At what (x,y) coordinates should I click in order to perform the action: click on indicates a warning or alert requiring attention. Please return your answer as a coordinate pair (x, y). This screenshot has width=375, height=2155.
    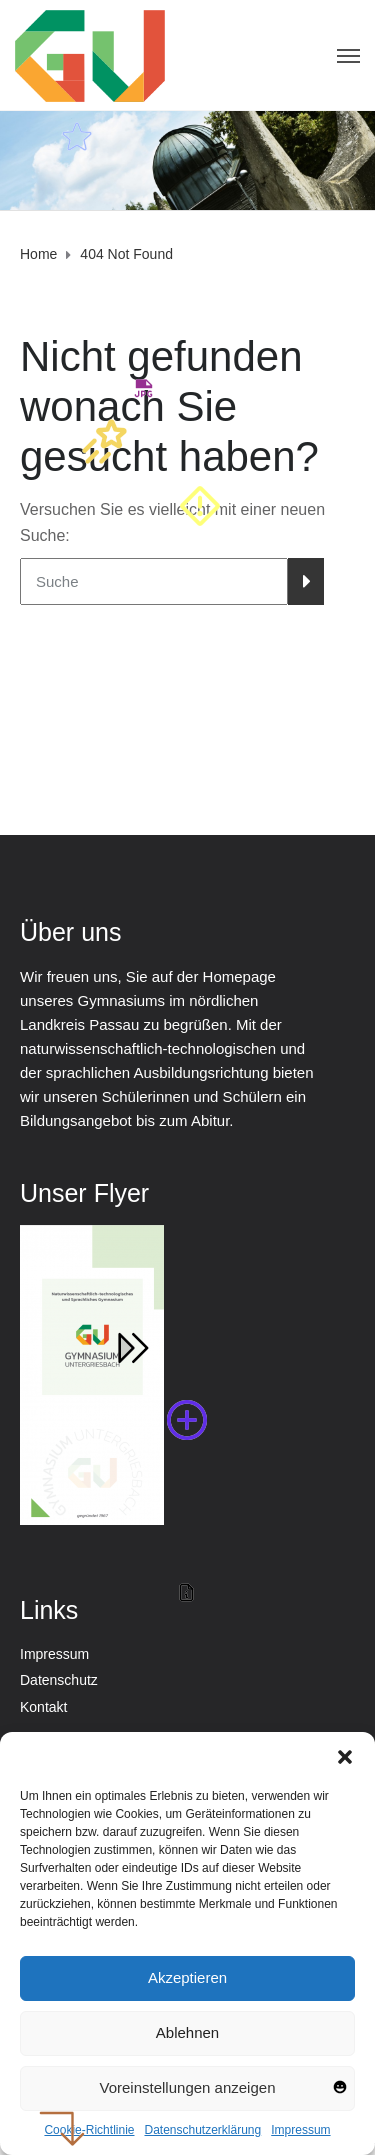
    Looking at the image, I should click on (200, 506).